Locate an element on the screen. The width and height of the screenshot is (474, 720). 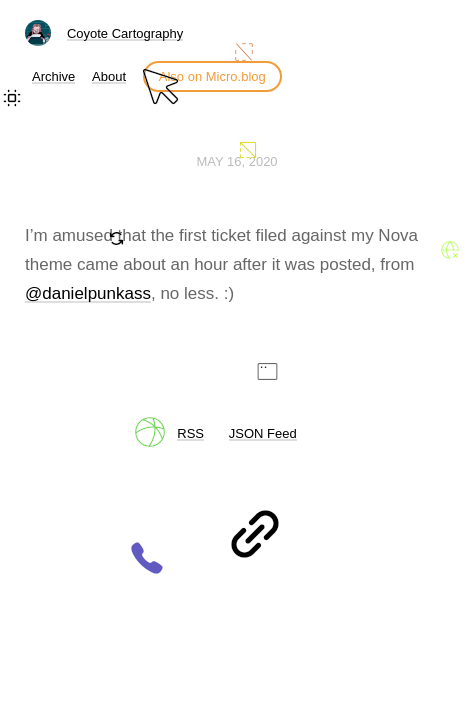
copy or share a link is located at coordinates (255, 534).